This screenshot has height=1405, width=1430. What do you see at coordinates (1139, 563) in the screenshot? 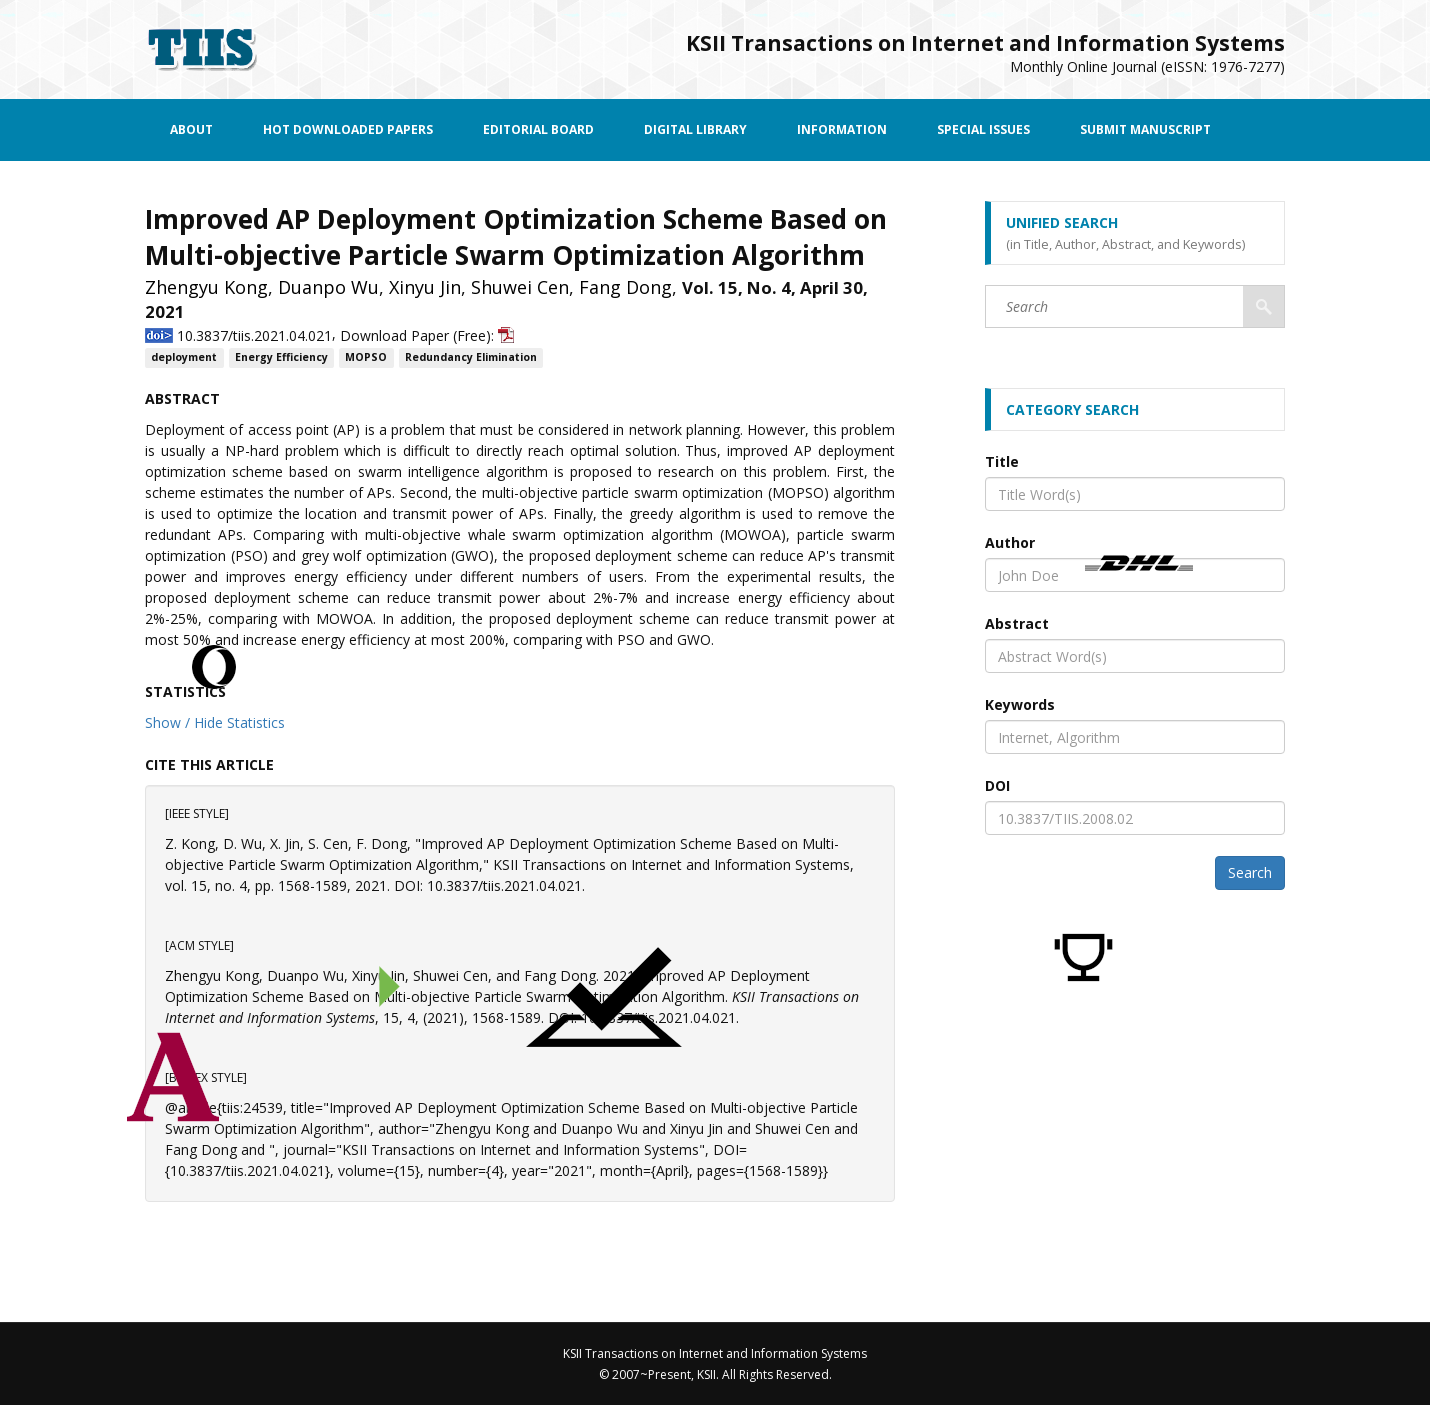
I see `DHL shipping and logistics company logo` at bounding box center [1139, 563].